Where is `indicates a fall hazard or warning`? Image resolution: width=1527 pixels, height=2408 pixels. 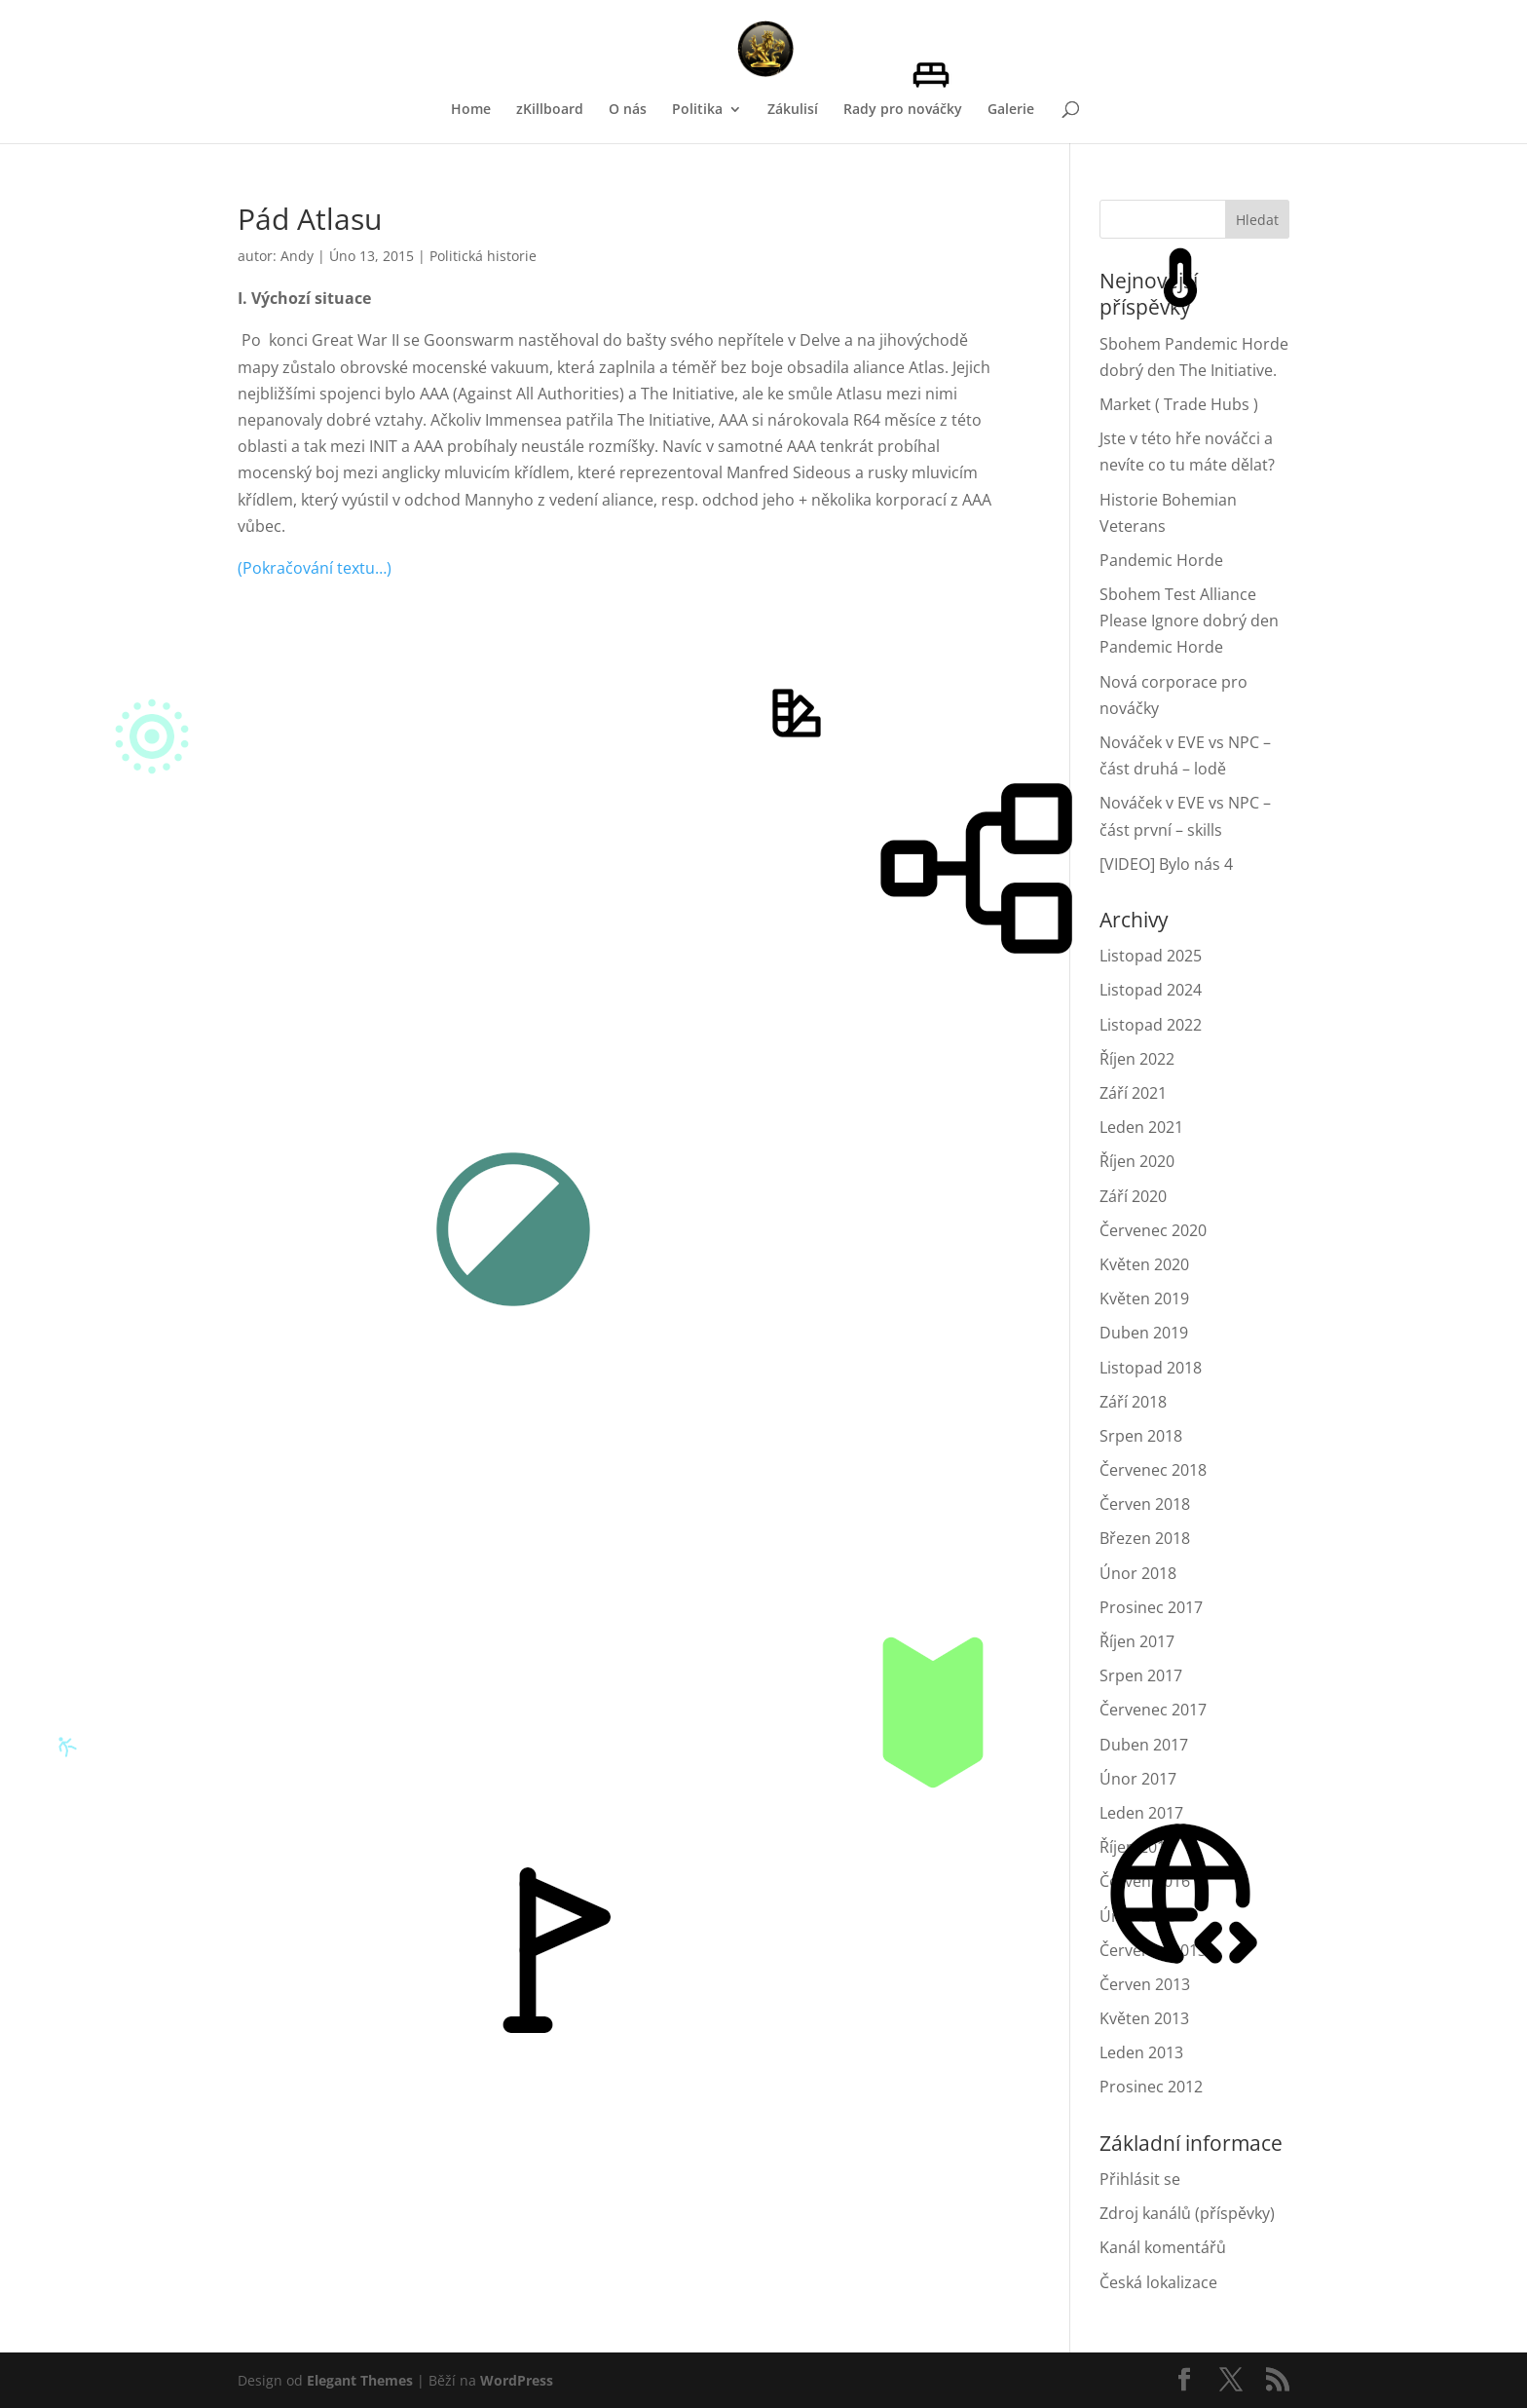 indicates a fall hazard or warning is located at coordinates (67, 1747).